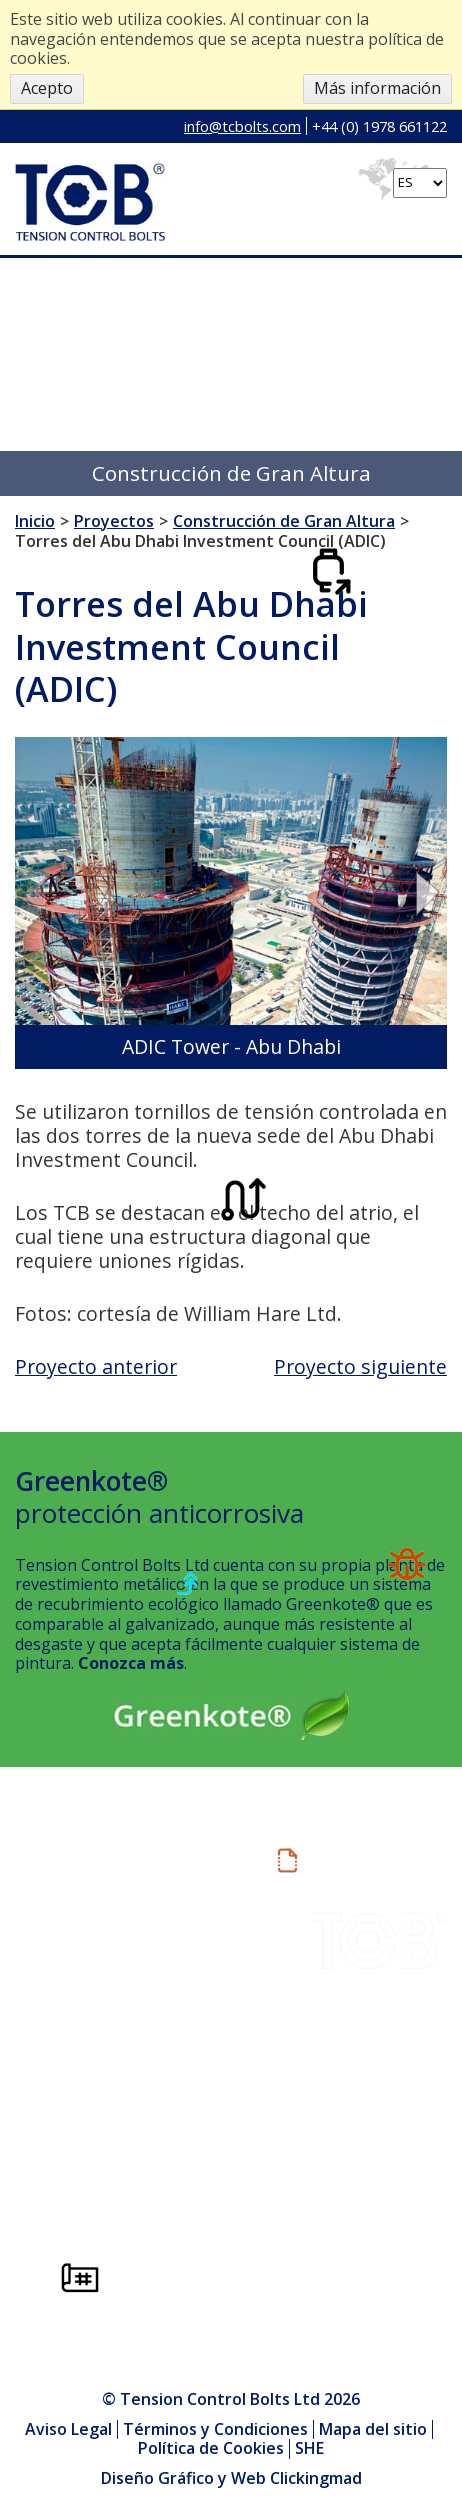 Image resolution: width=462 pixels, height=2510 pixels. I want to click on view project blueprints or technical plans, so click(80, 2279).